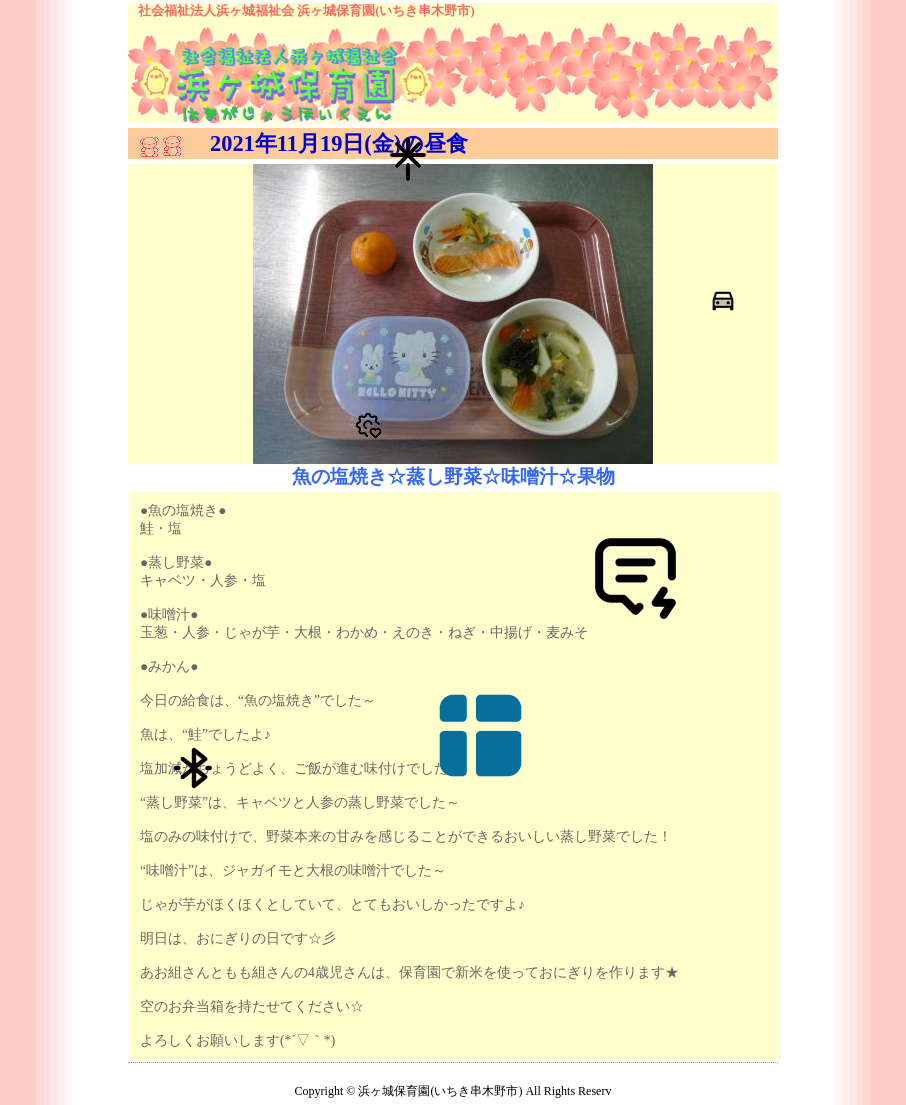 This screenshot has width=906, height=1105. Describe the element at coordinates (723, 301) in the screenshot. I see `view estimated time of arrival for your drive` at that location.